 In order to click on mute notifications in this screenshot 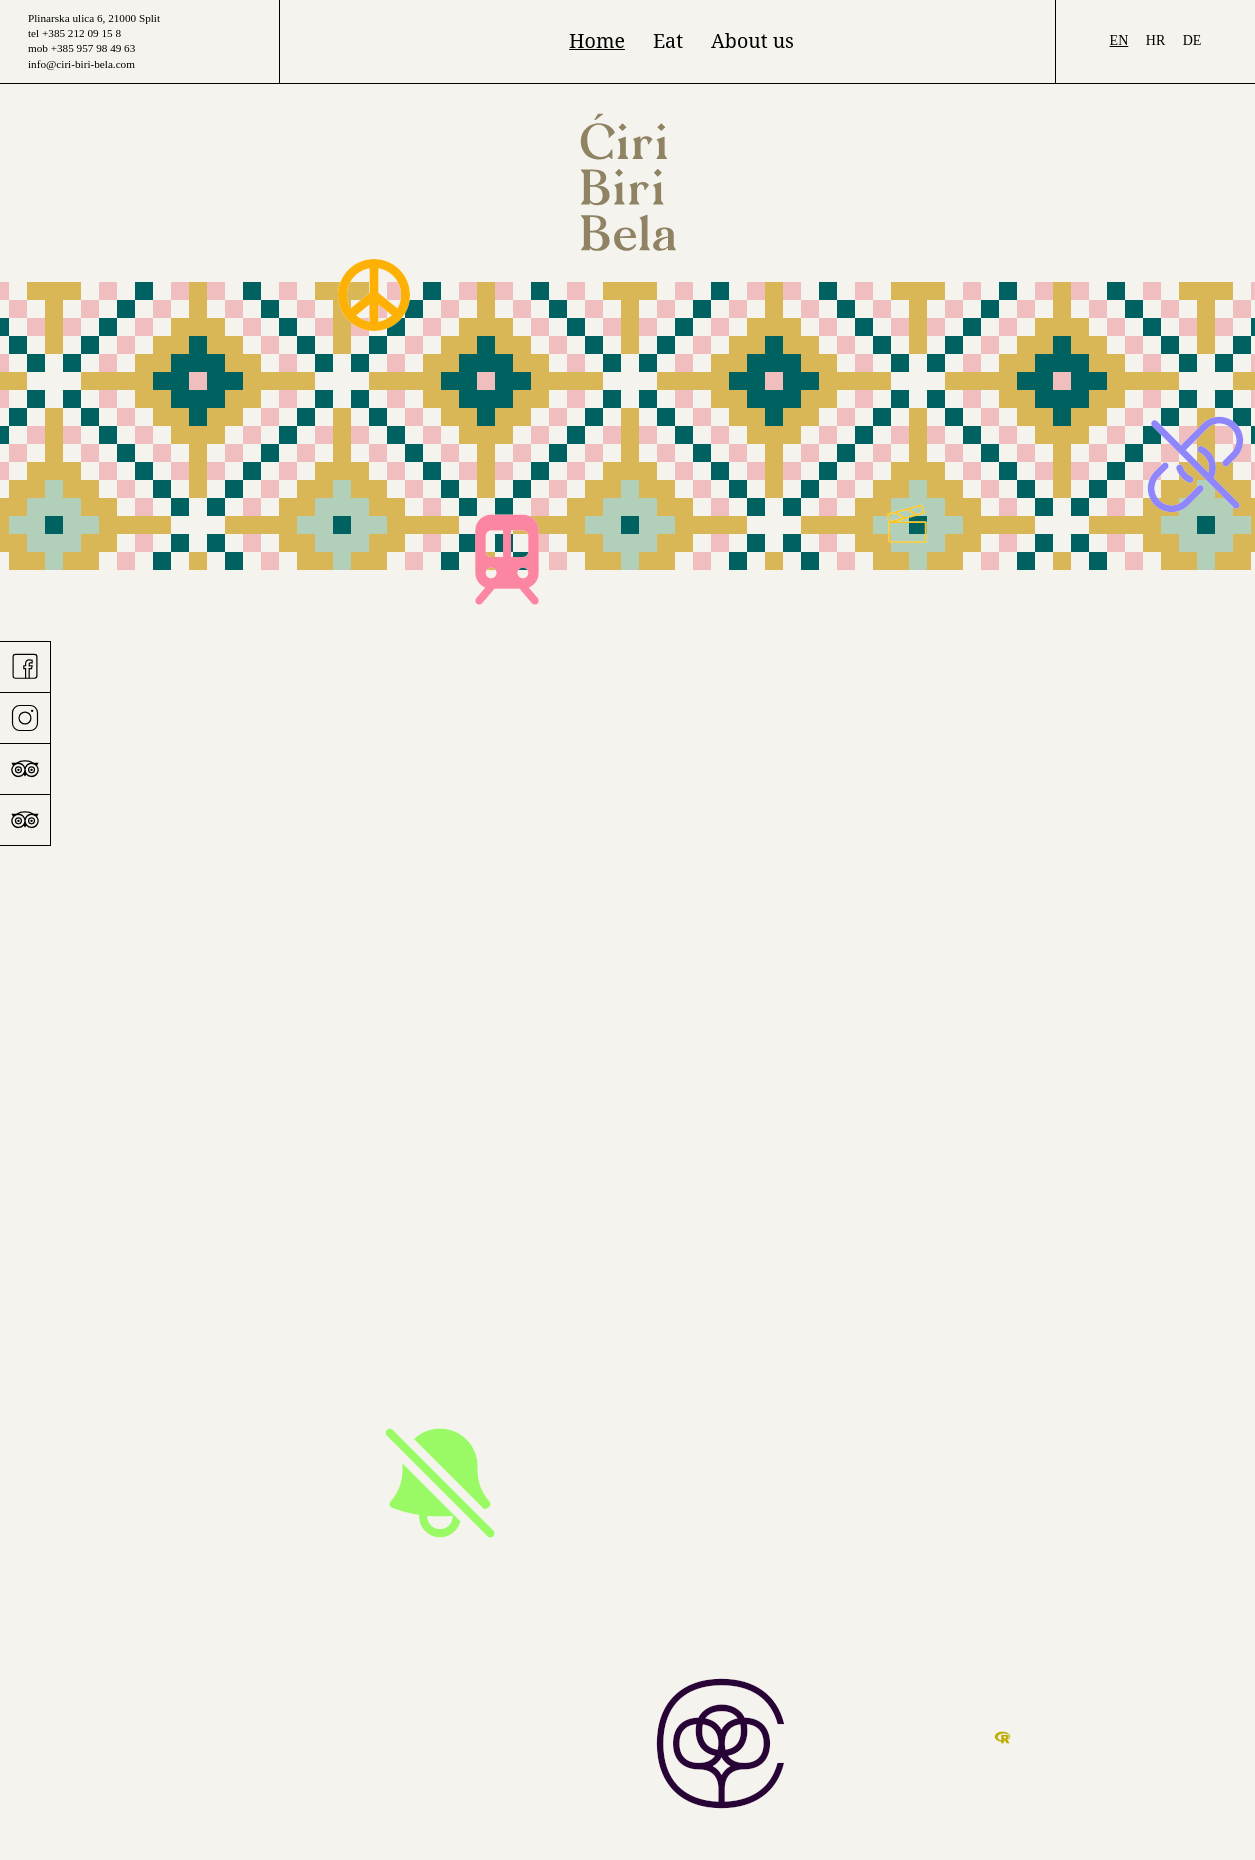, I will do `click(440, 1483)`.